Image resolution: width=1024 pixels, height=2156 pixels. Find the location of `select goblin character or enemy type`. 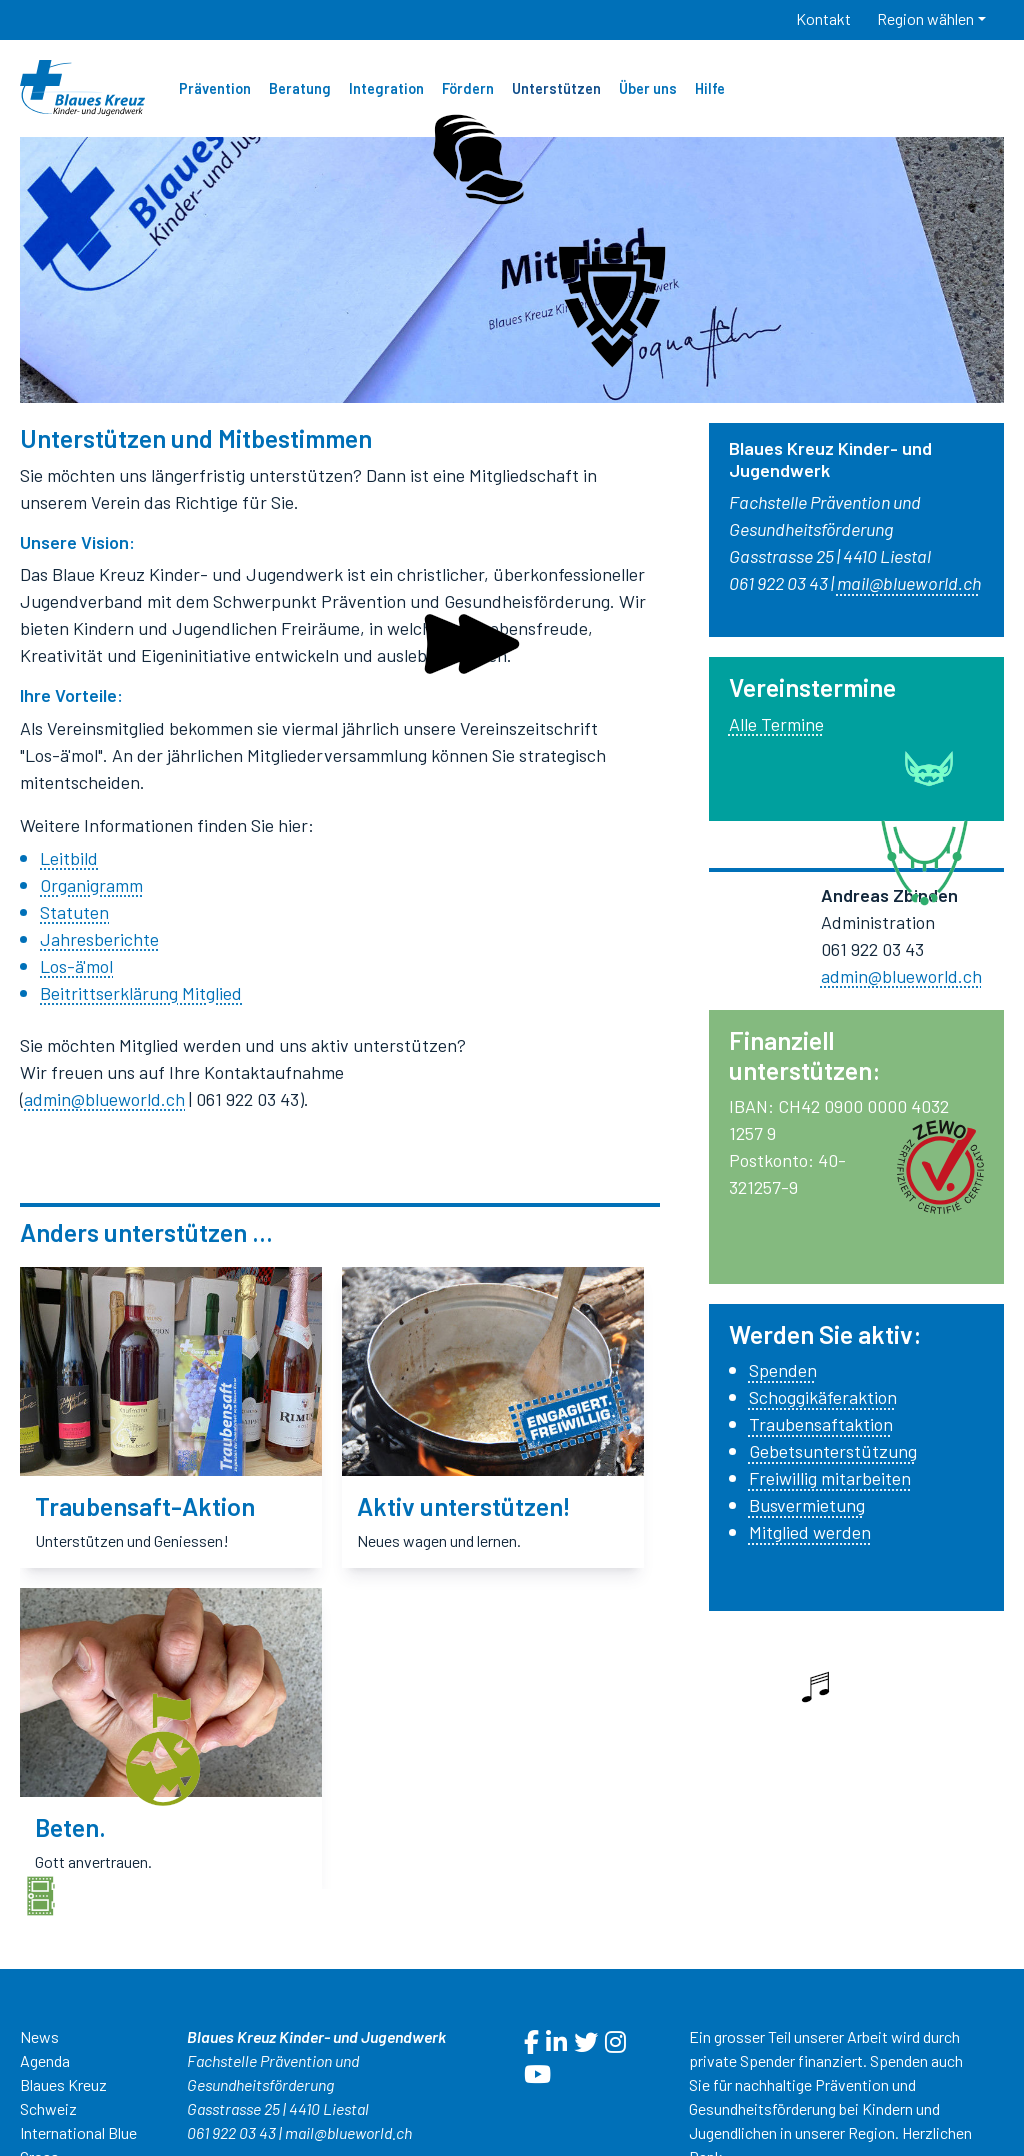

select goblin character or enemy type is located at coordinates (929, 770).